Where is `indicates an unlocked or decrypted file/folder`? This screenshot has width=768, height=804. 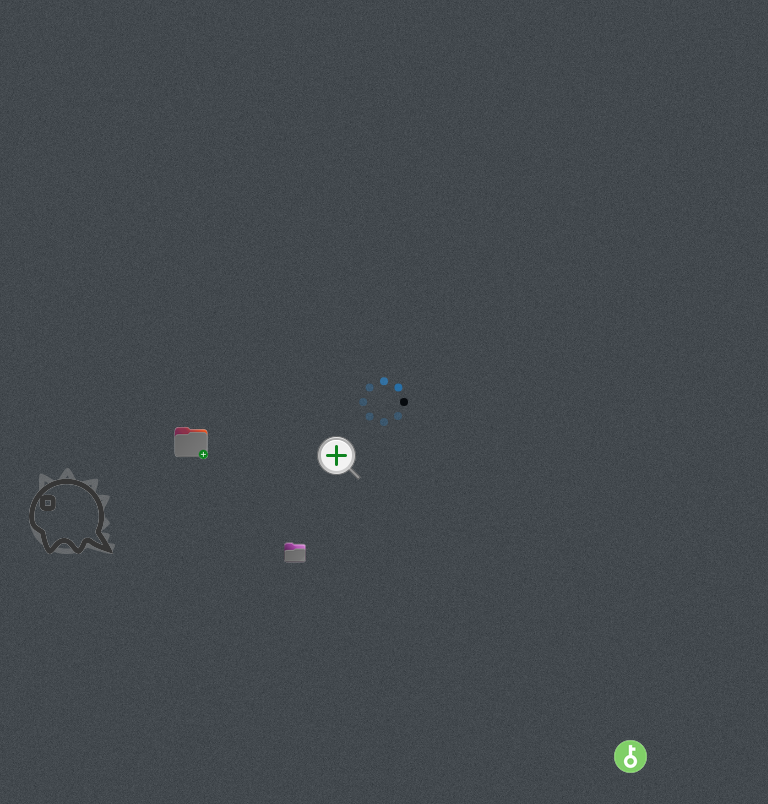 indicates an unlocked or decrypted file/folder is located at coordinates (630, 756).